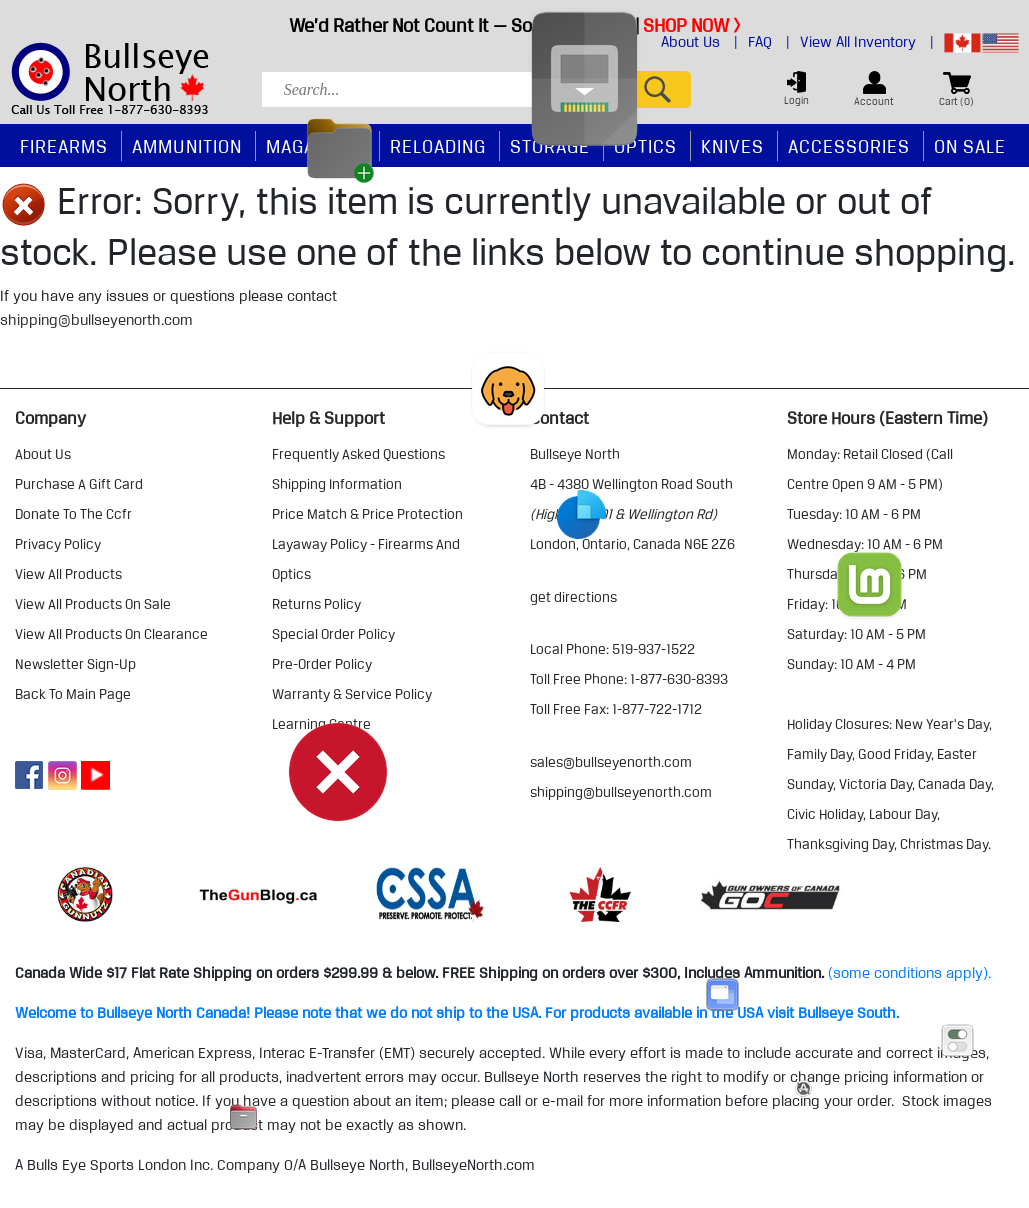 This screenshot has height=1208, width=1029. Describe the element at coordinates (803, 1088) in the screenshot. I see `open the software update manager` at that location.